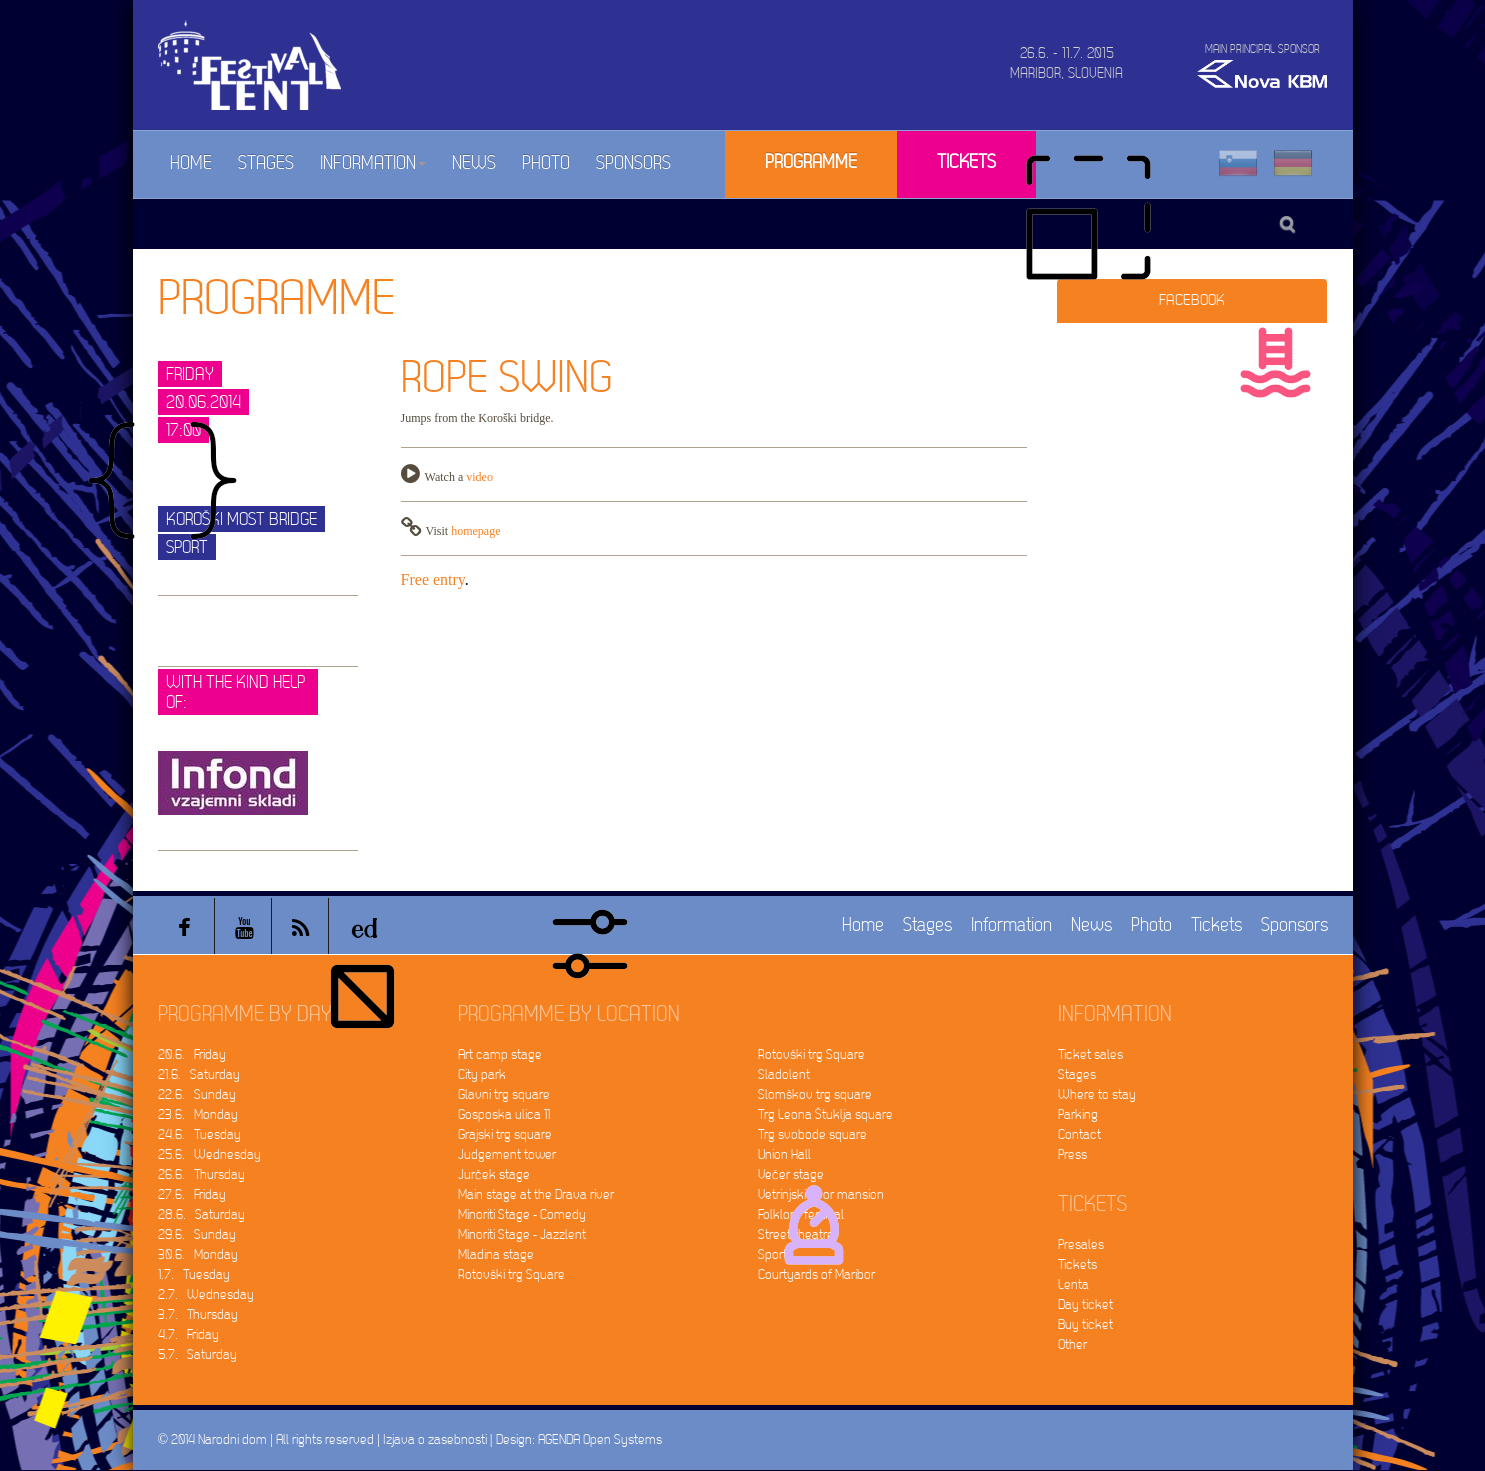 The image size is (1485, 1471). What do you see at coordinates (362, 996) in the screenshot?
I see `placeholder for missing or unavailable content` at bounding box center [362, 996].